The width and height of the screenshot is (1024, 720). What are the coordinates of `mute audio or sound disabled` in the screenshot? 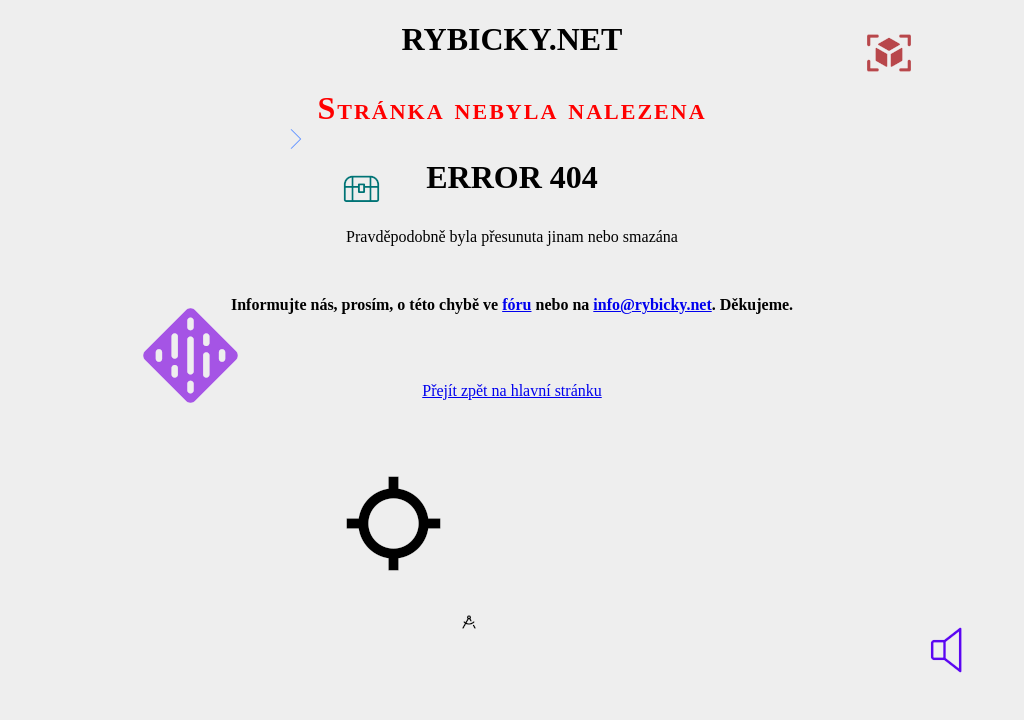 It's located at (955, 650).